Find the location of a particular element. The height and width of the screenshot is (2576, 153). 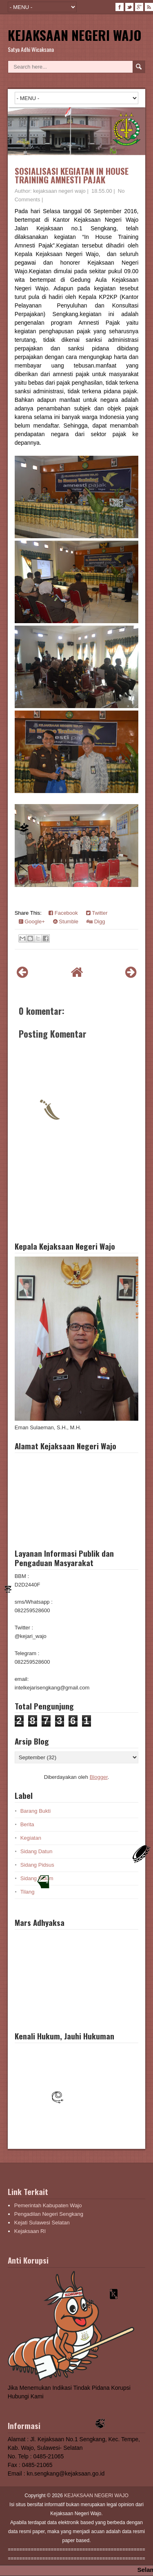

equip a dagger or knife weapon is located at coordinates (50, 1110).